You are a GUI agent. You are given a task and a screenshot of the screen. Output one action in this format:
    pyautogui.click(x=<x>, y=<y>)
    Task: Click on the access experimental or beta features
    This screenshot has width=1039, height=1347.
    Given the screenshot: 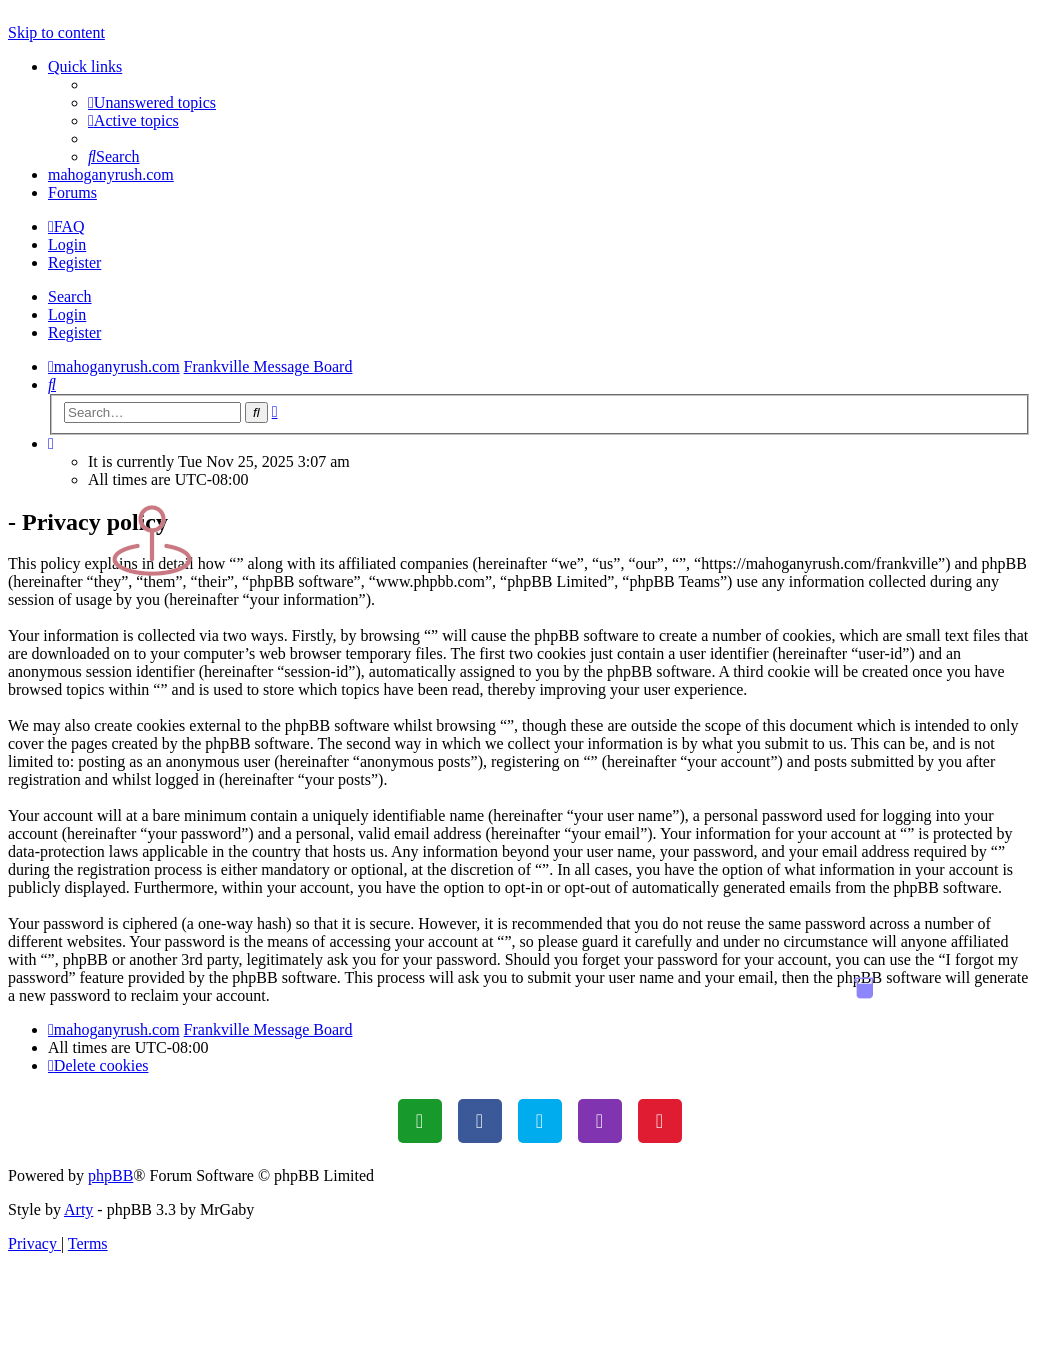 What is the action you would take?
    pyautogui.click(x=864, y=988)
    